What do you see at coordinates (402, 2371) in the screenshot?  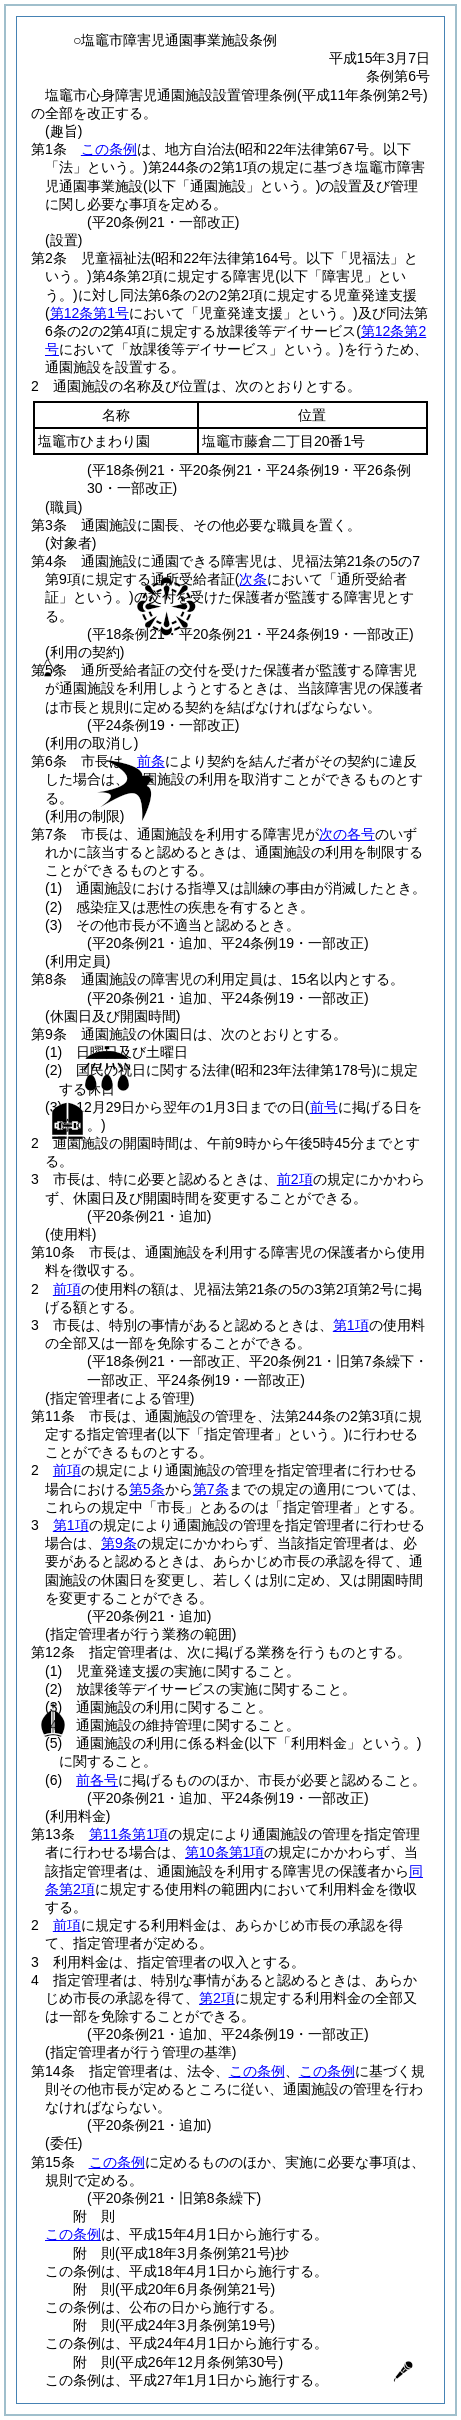 I see `tap to start voice recording` at bounding box center [402, 2371].